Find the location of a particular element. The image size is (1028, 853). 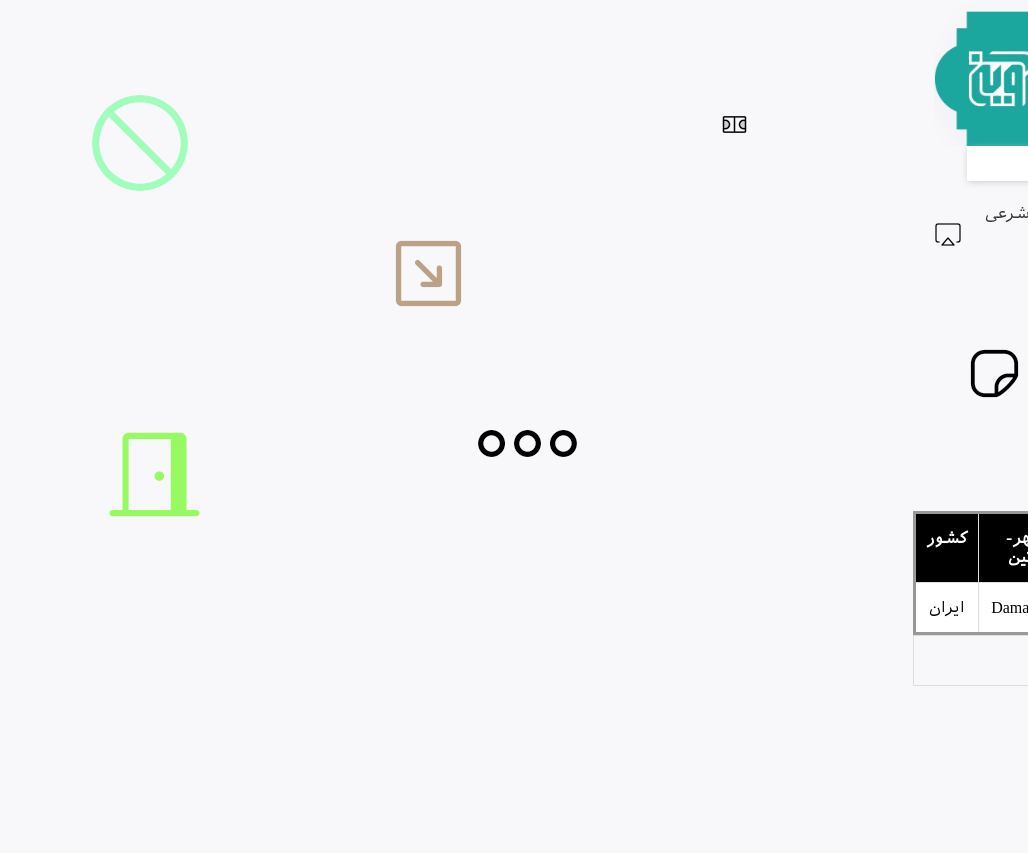

open more options menu is located at coordinates (527, 443).